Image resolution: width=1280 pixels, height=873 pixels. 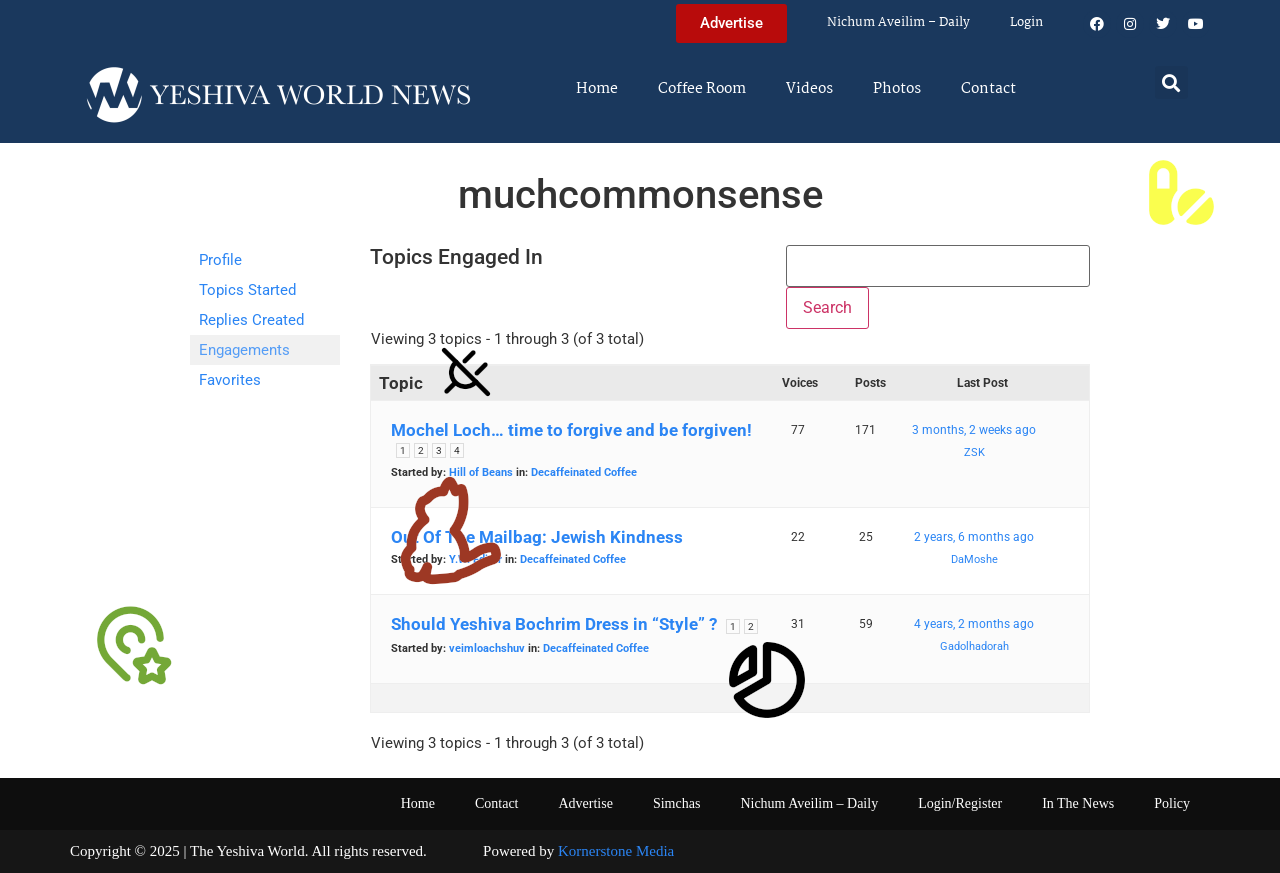 What do you see at coordinates (130, 643) in the screenshot?
I see `mark a location as favorite` at bounding box center [130, 643].